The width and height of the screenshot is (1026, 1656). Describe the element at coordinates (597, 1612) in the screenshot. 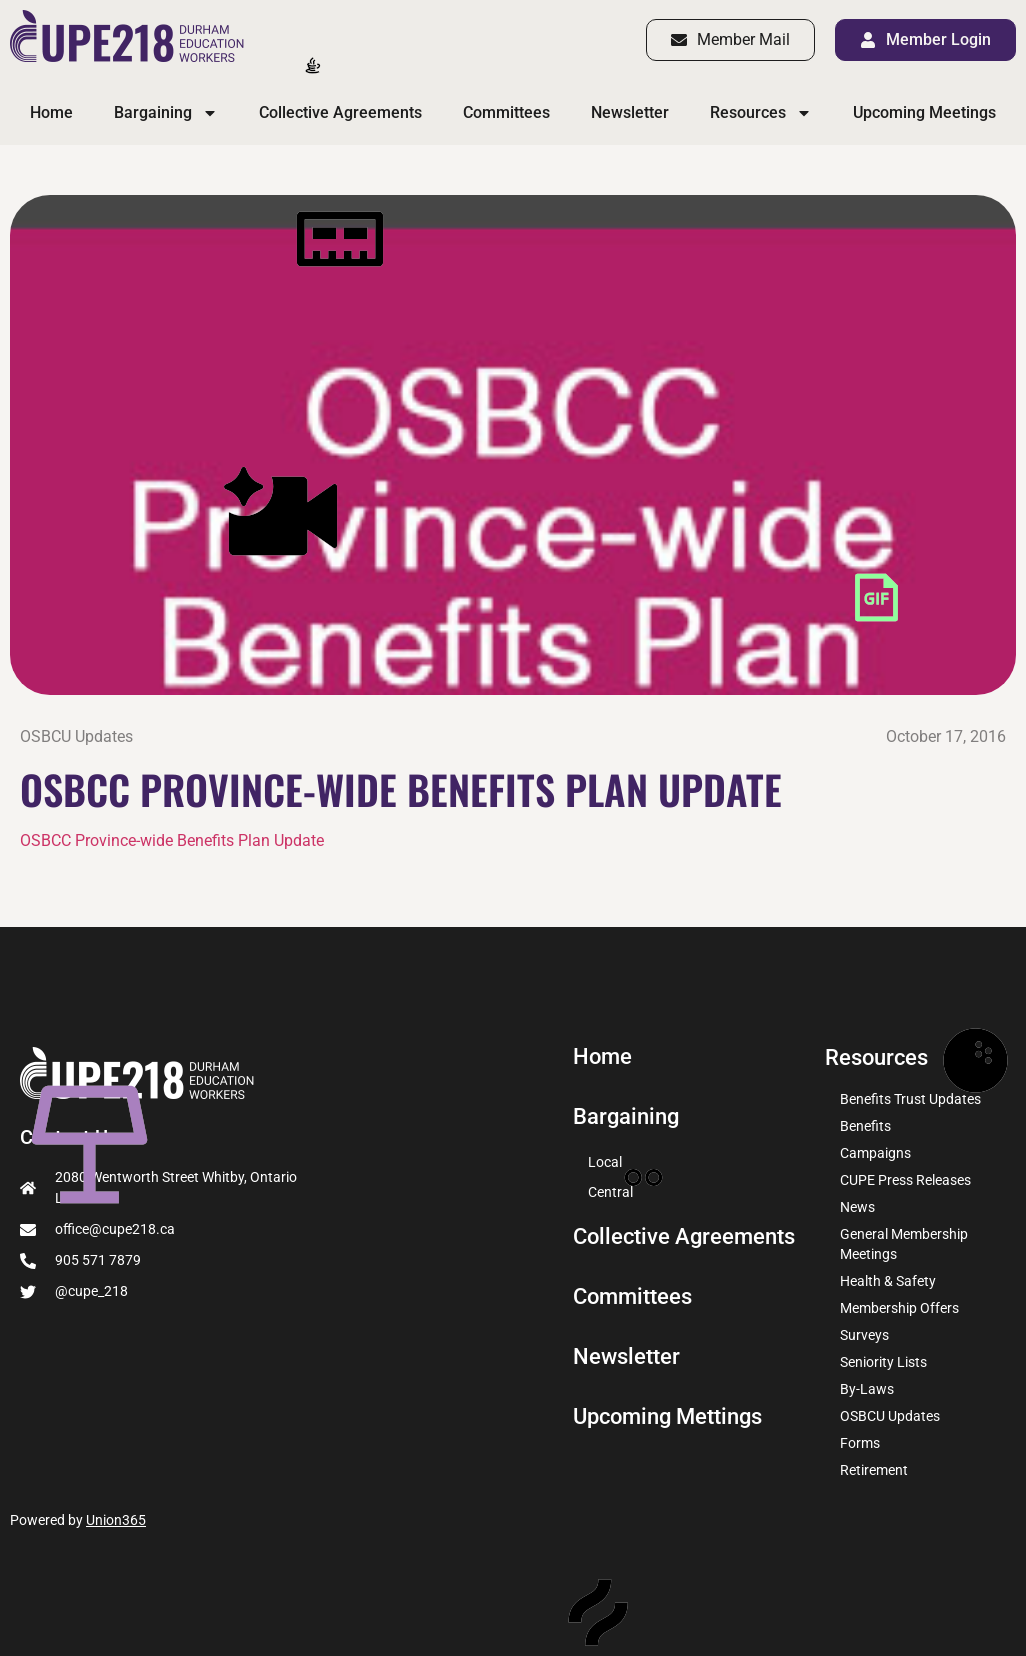

I see `hotjar analytics and feedback tool logo` at that location.